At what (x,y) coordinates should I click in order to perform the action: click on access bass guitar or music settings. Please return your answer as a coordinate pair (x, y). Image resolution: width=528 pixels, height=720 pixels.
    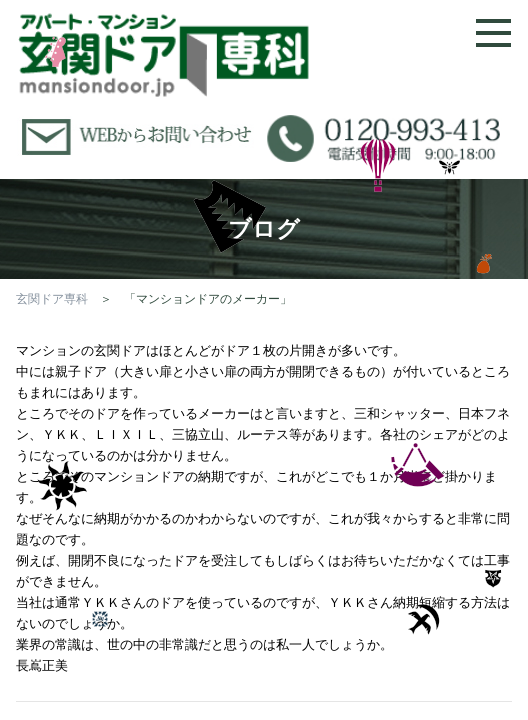
    Looking at the image, I should click on (55, 51).